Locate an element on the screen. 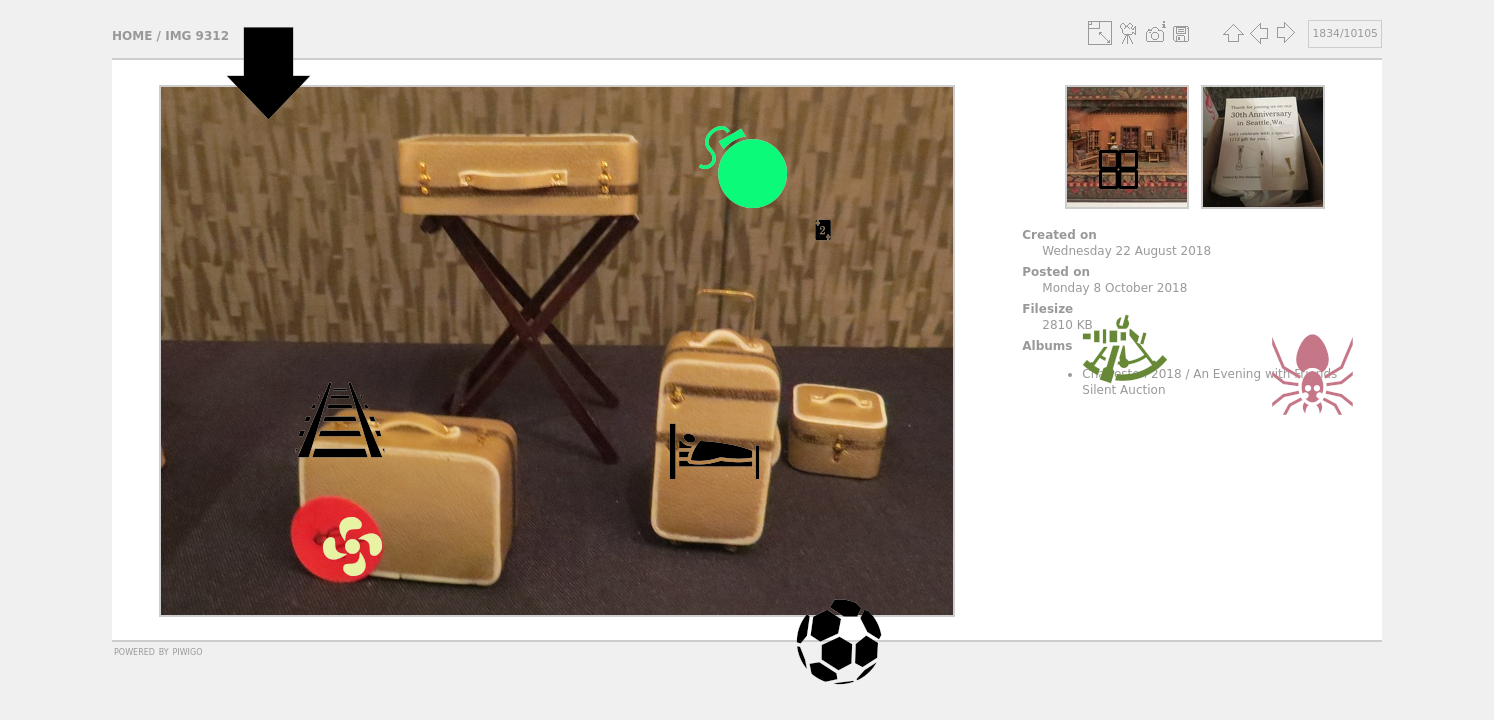 The width and height of the screenshot is (1494, 720). indicates activity or live status is located at coordinates (352, 546).